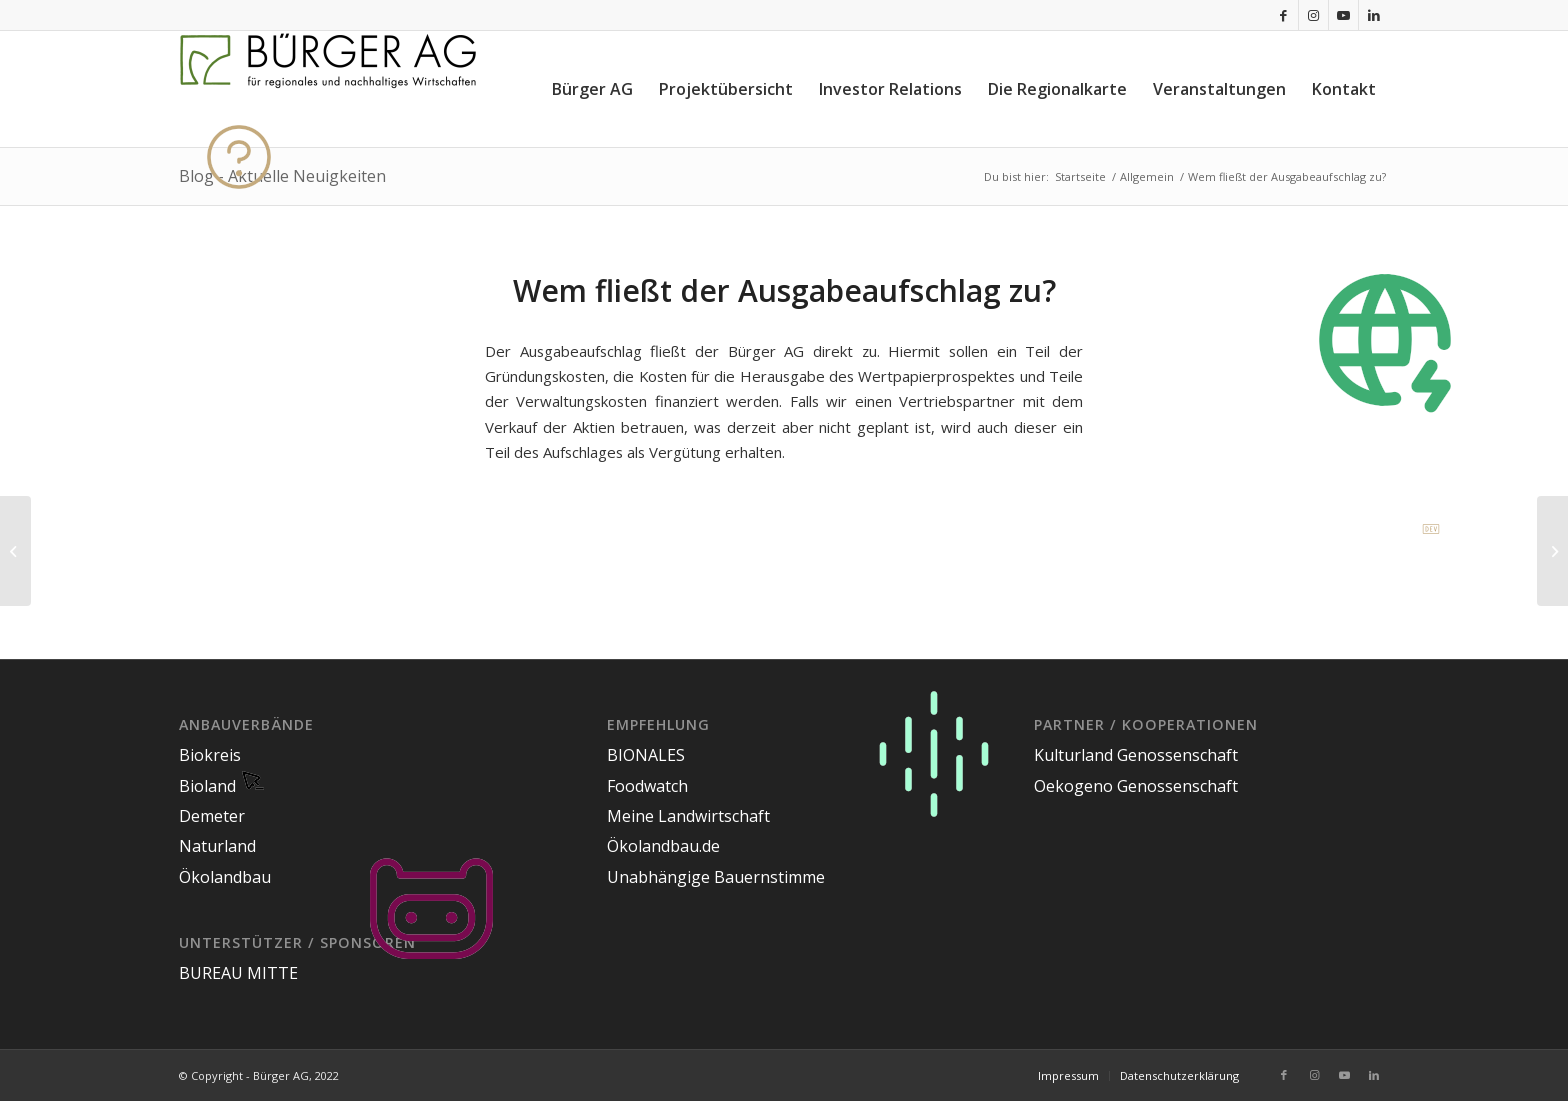 The height and width of the screenshot is (1101, 1568). What do you see at coordinates (252, 781) in the screenshot?
I see `remove a cursor or pointer` at bounding box center [252, 781].